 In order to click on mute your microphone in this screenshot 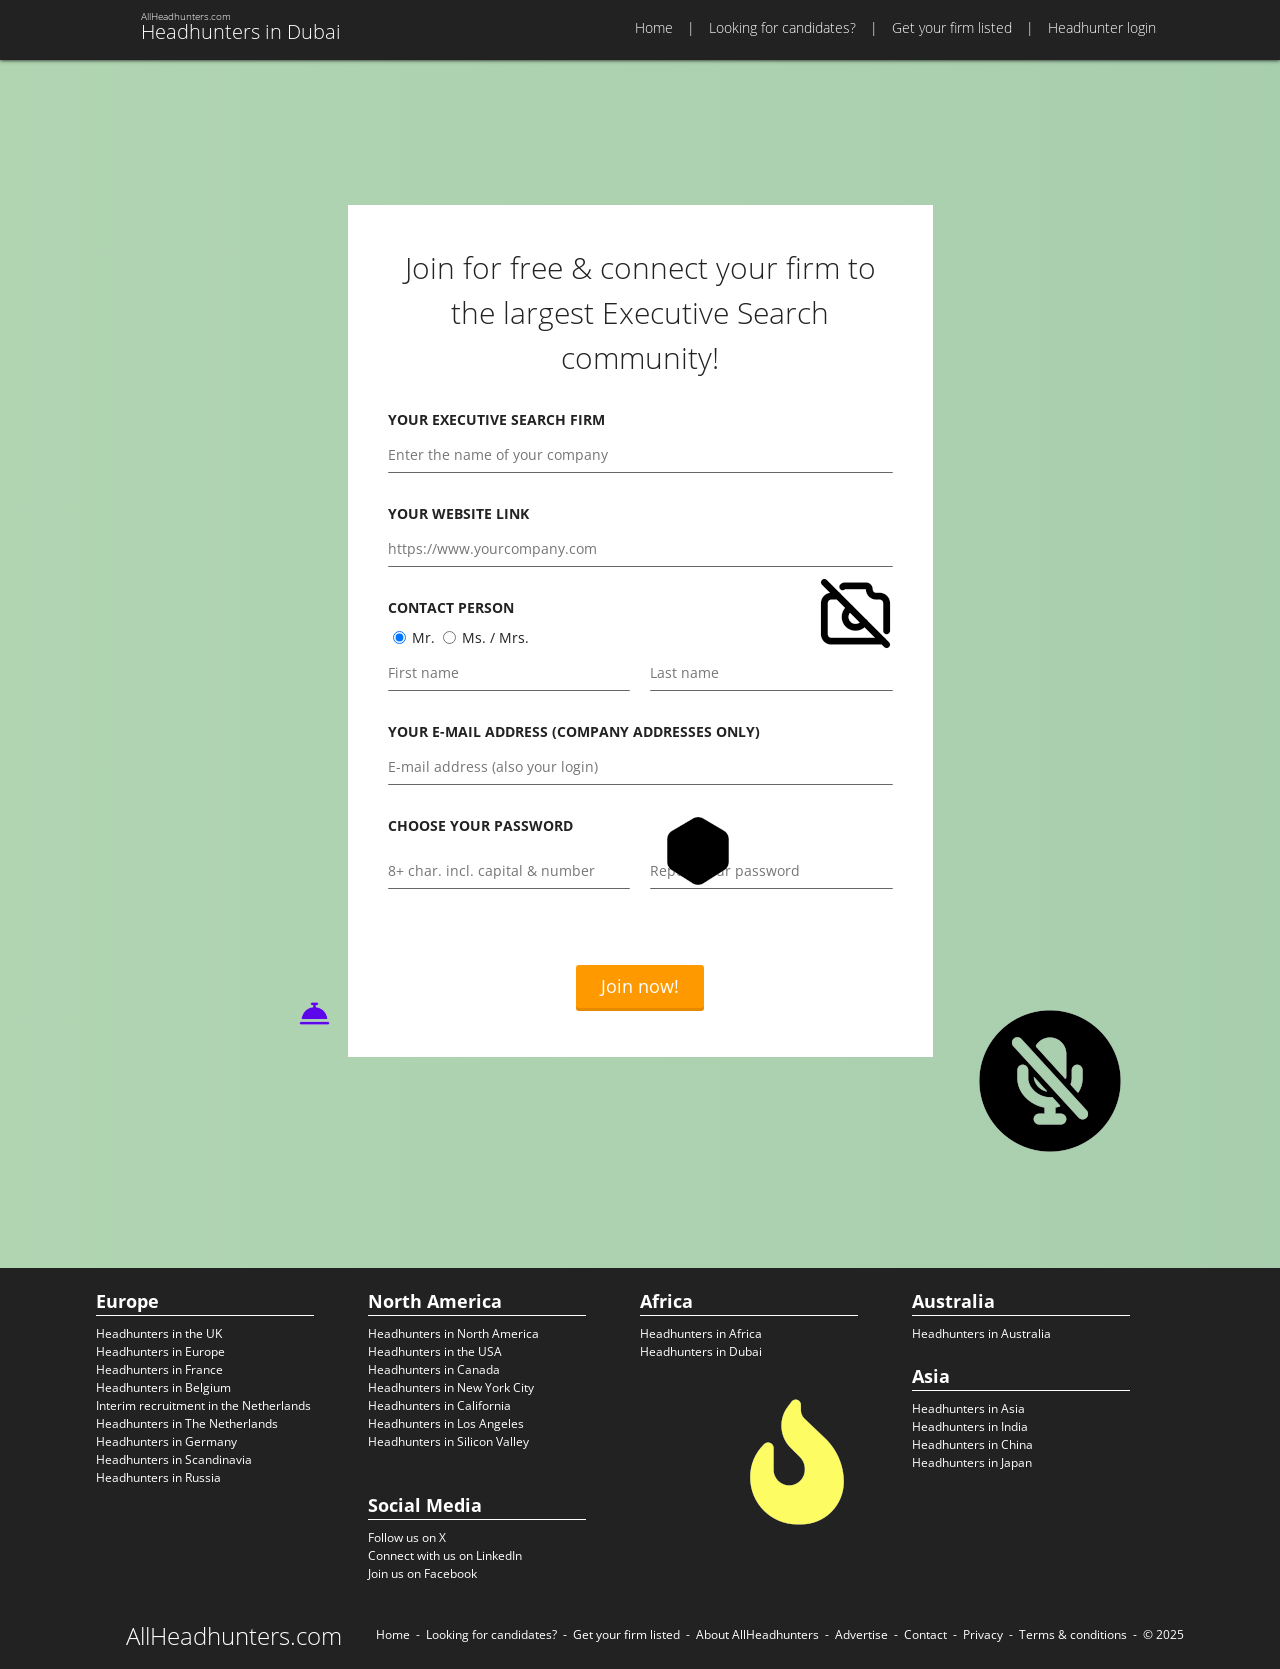, I will do `click(1050, 1081)`.